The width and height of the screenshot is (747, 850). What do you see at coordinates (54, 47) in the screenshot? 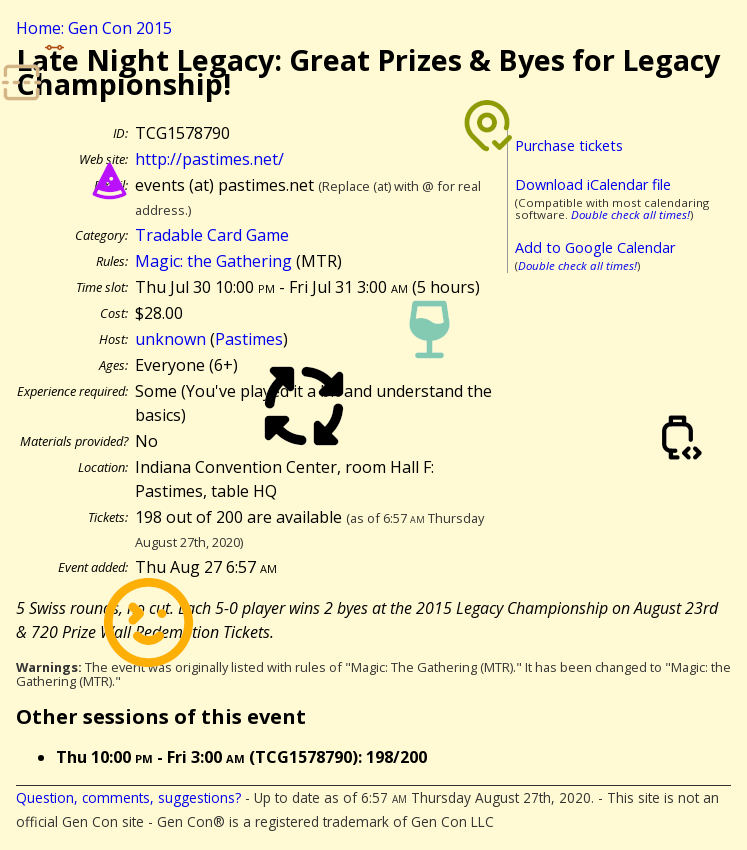
I see `indicates a closed circuit or active connection` at bounding box center [54, 47].